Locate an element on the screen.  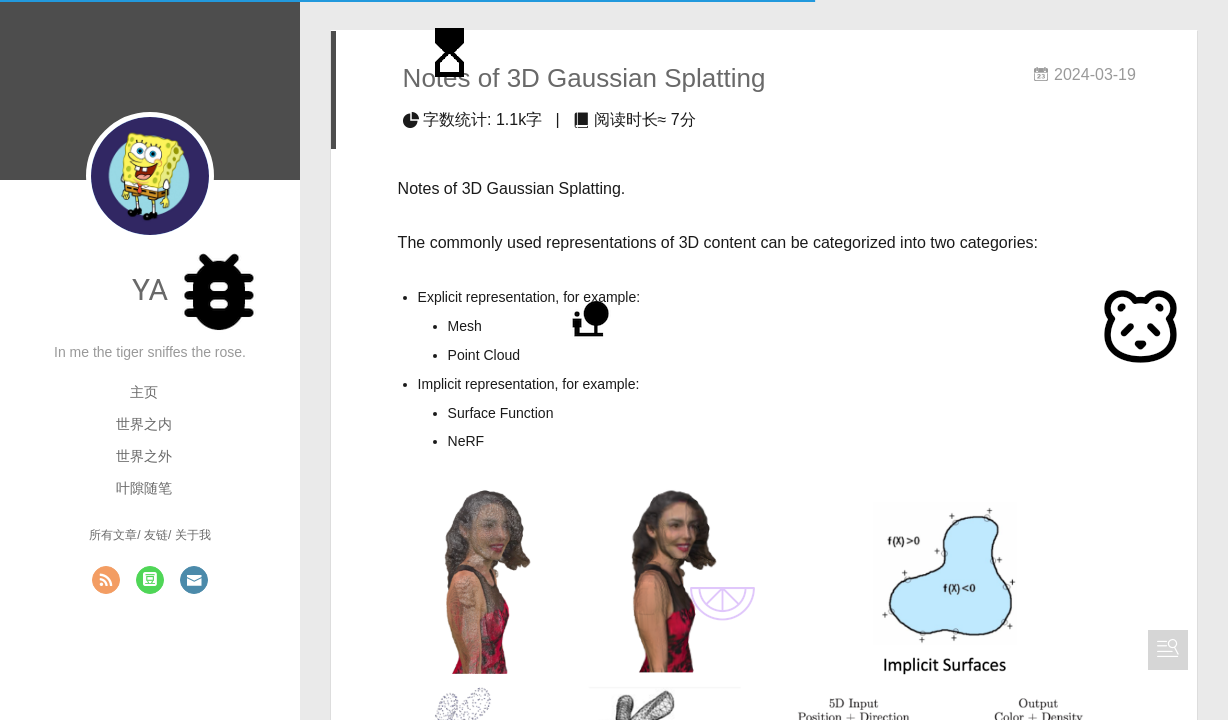
access panda or animal-themed content is located at coordinates (1140, 326).